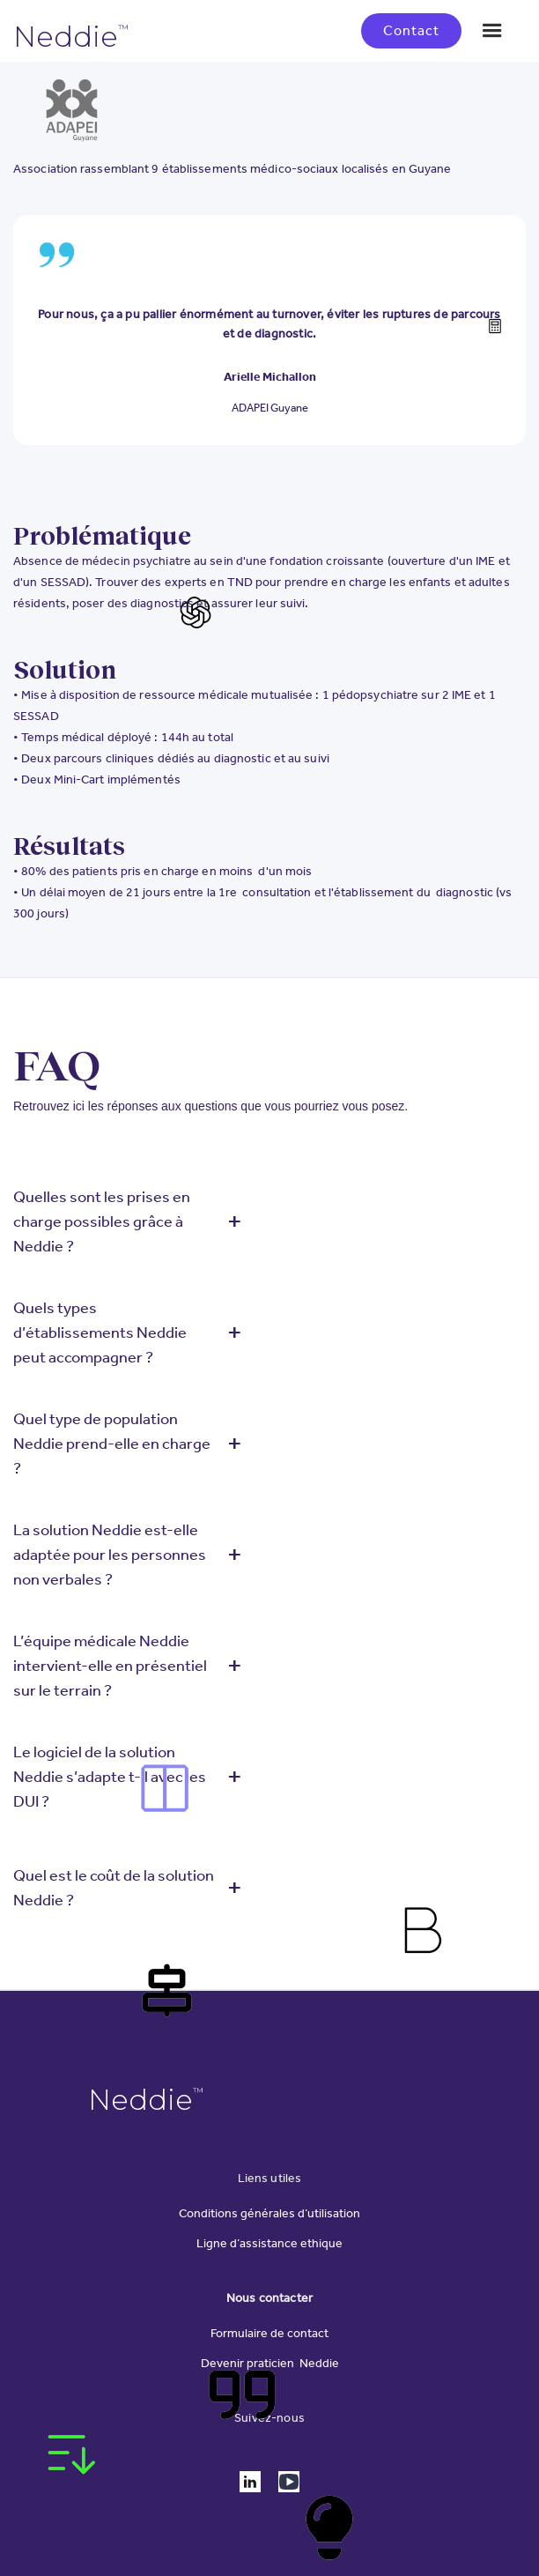 This screenshot has height=2576, width=539. I want to click on split editor view horizontally, so click(163, 1786).